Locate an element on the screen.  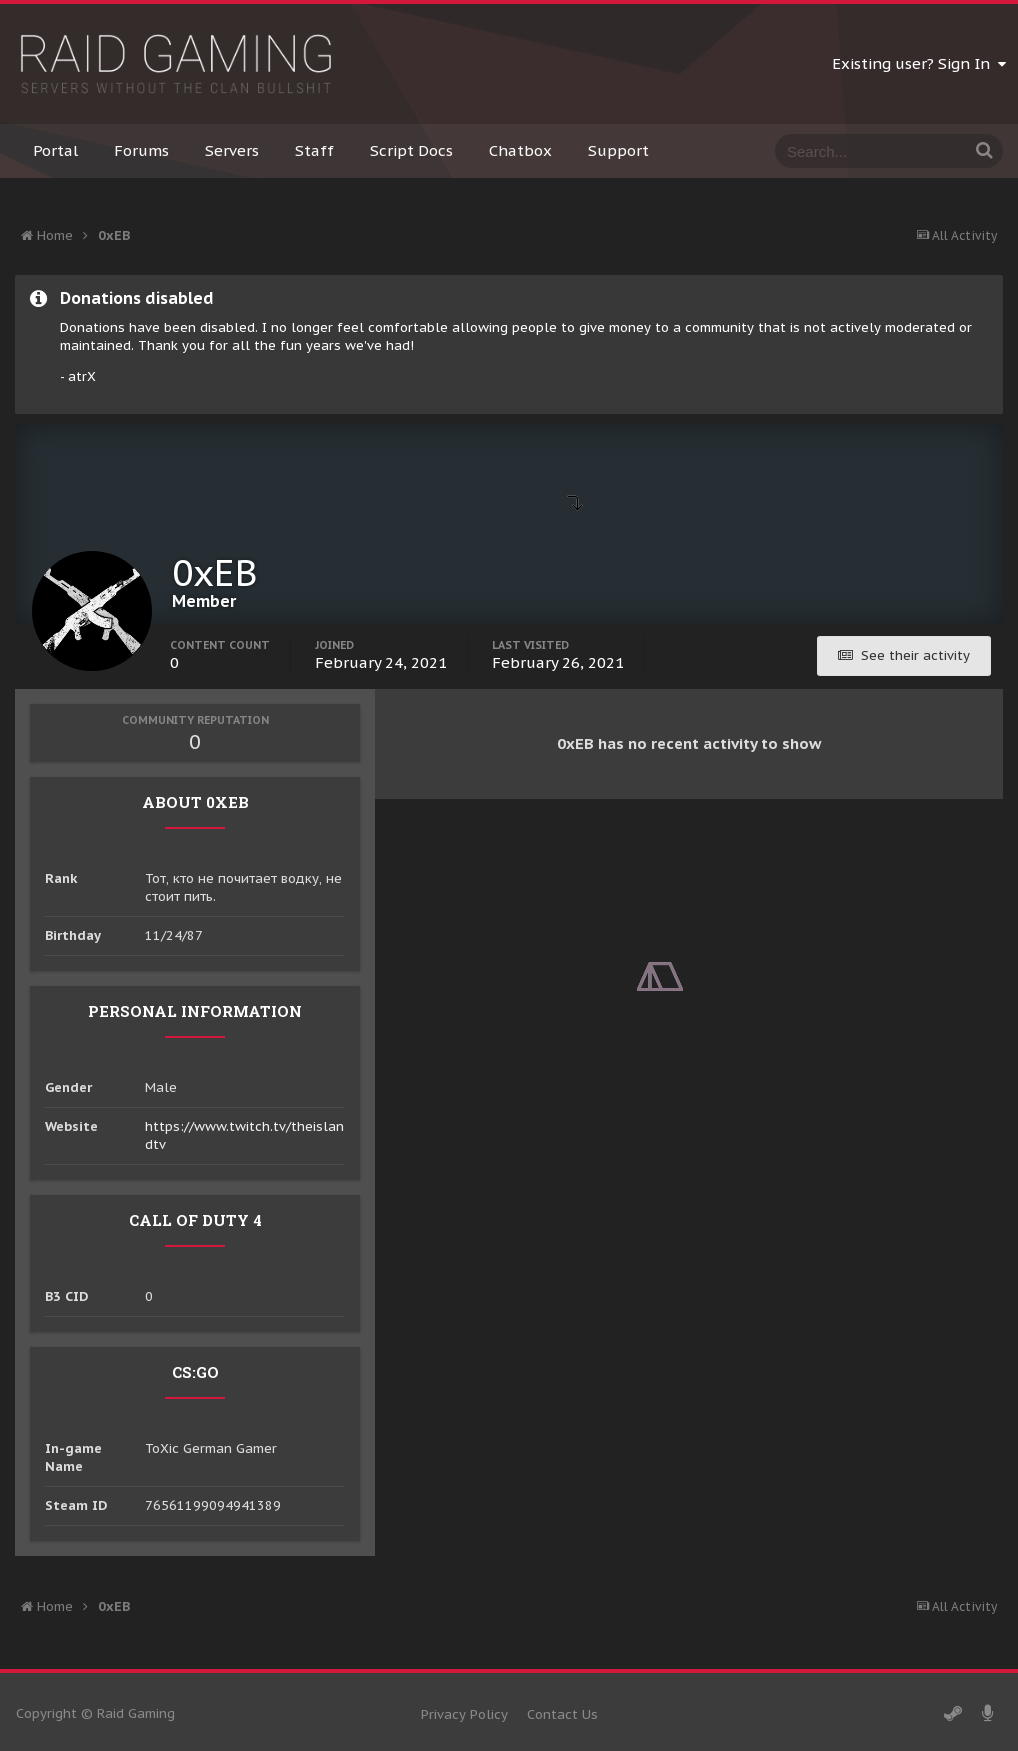
view camping or outdoor locations is located at coordinates (660, 978).